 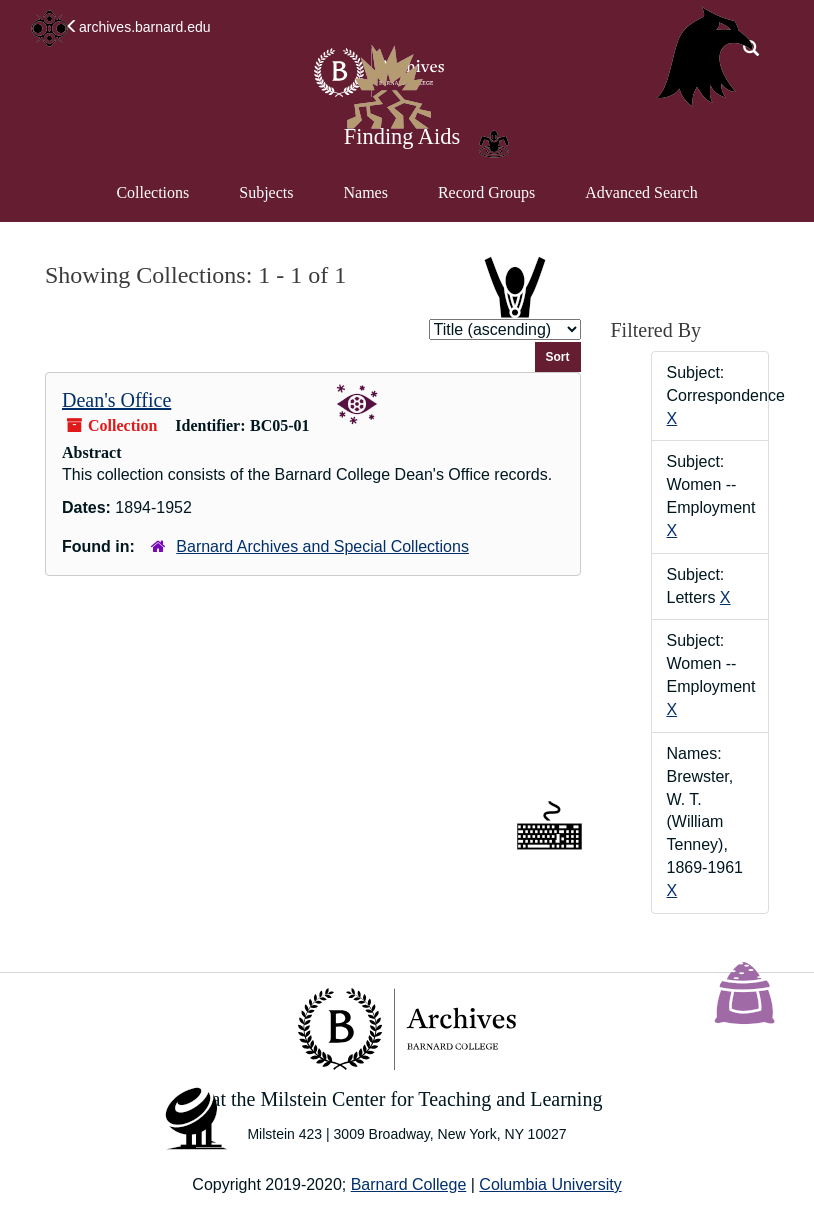 What do you see at coordinates (494, 144) in the screenshot?
I see `indicates quicksand hazard or trap in game` at bounding box center [494, 144].